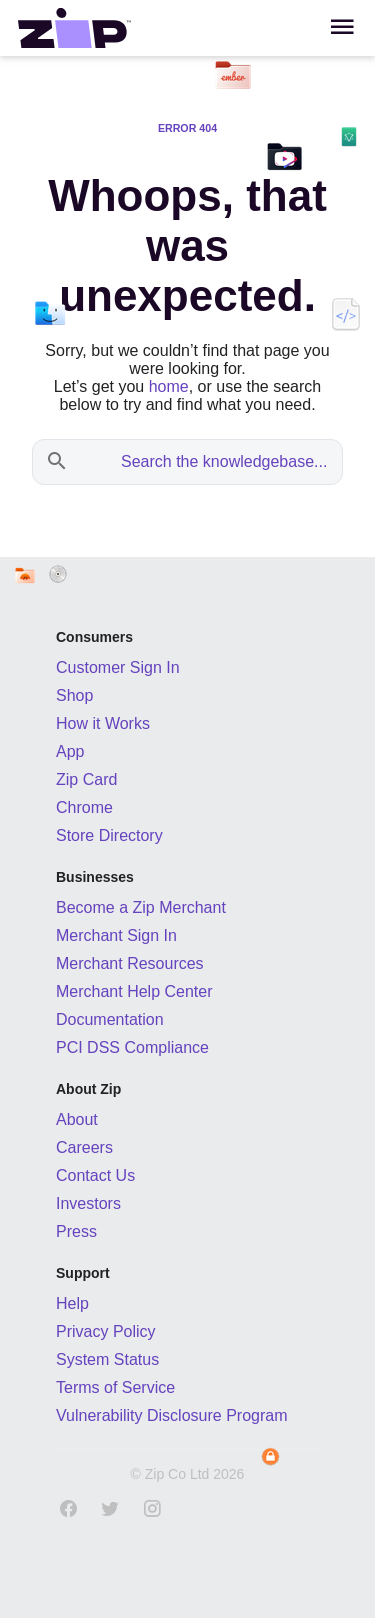 Image resolution: width=375 pixels, height=1618 pixels. What do you see at coordinates (50, 314) in the screenshot?
I see `open finder to browse files and folders` at bounding box center [50, 314].